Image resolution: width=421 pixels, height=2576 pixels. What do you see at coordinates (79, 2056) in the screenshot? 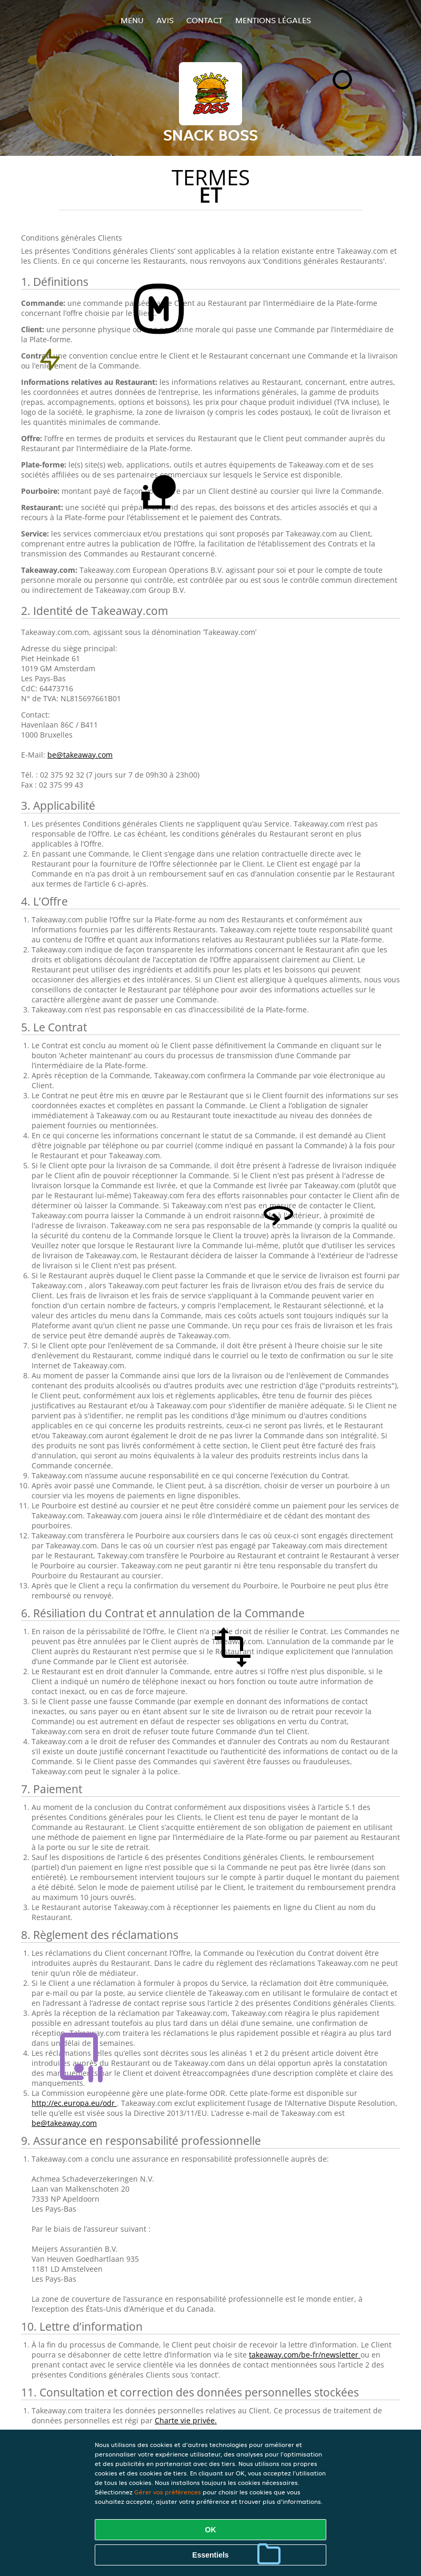
I see `pause media playback on tablet device` at bounding box center [79, 2056].